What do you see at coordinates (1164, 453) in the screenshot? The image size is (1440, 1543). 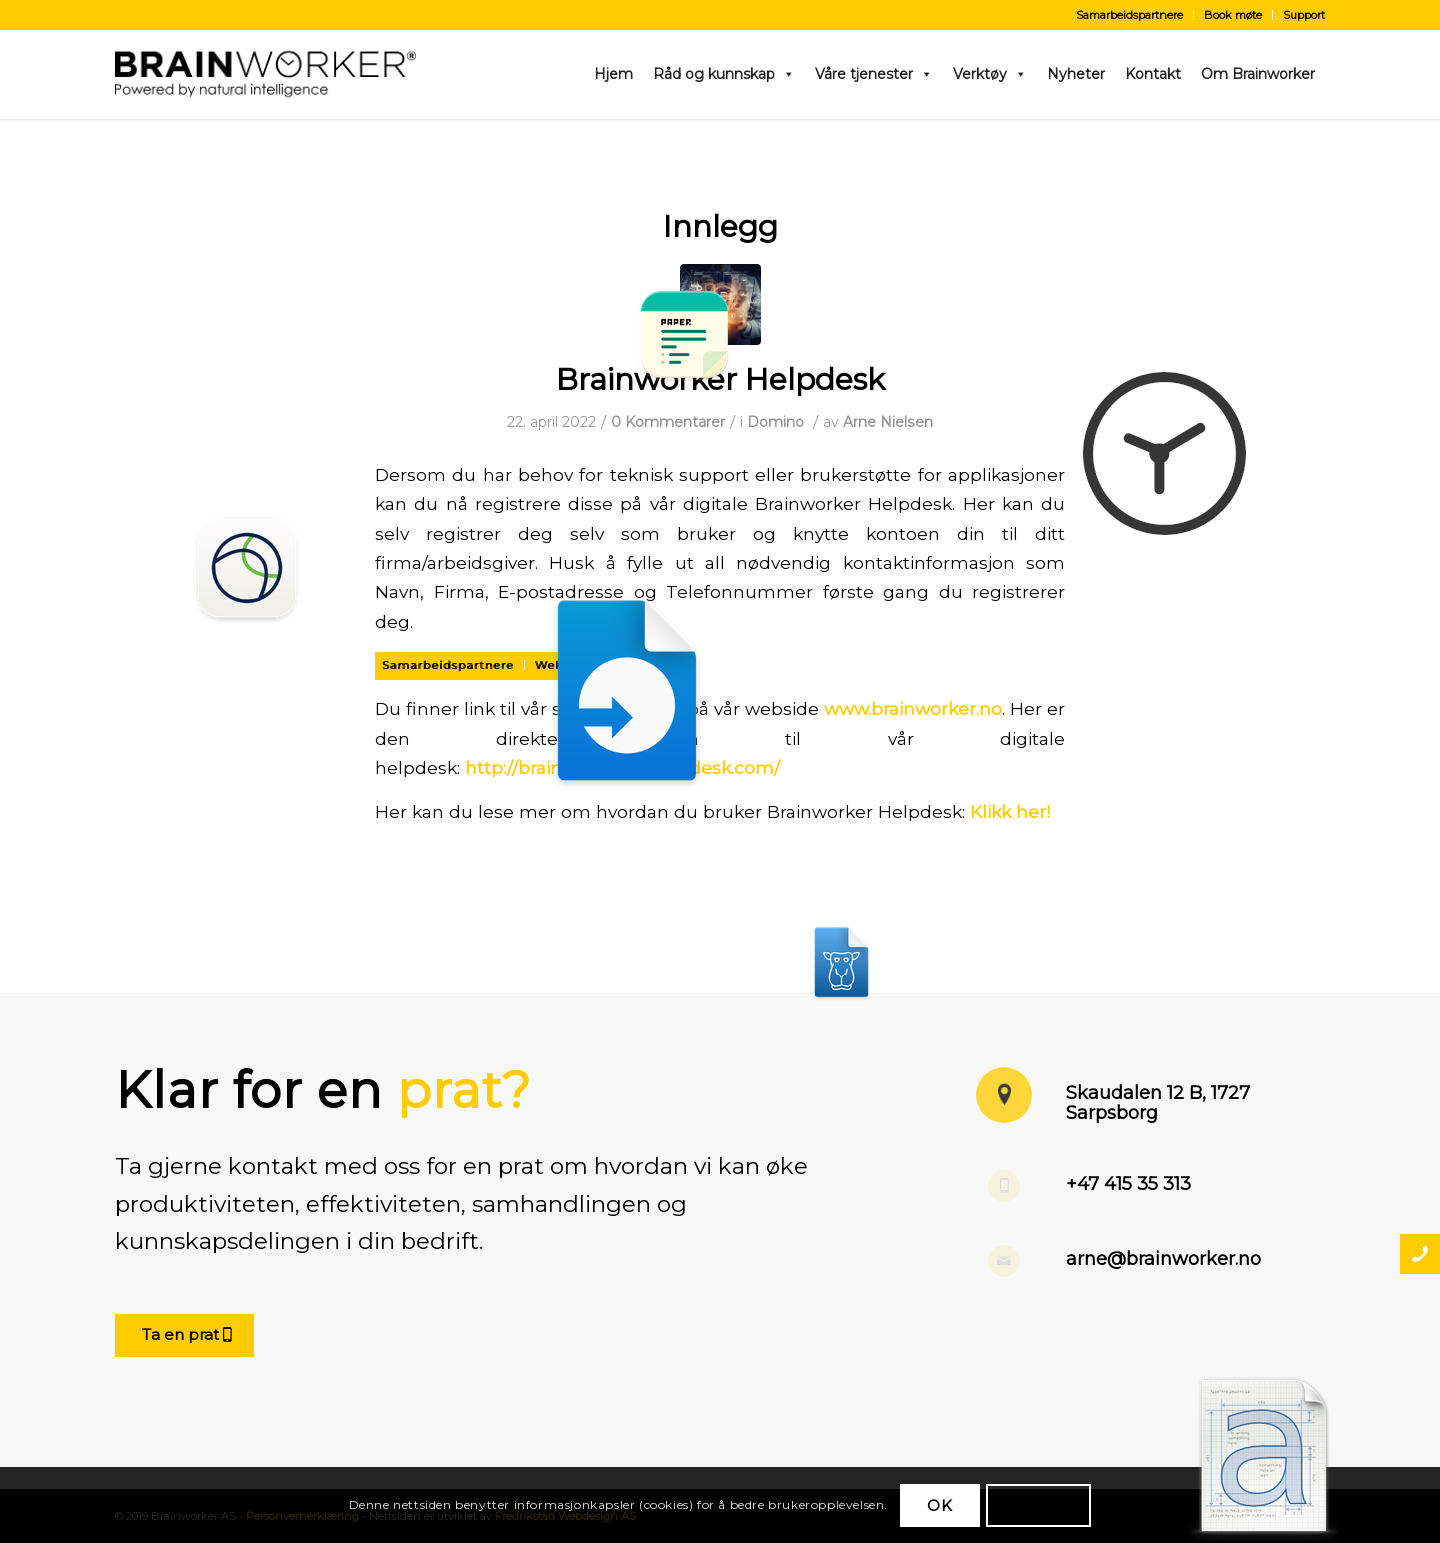 I see `open the clock app` at bounding box center [1164, 453].